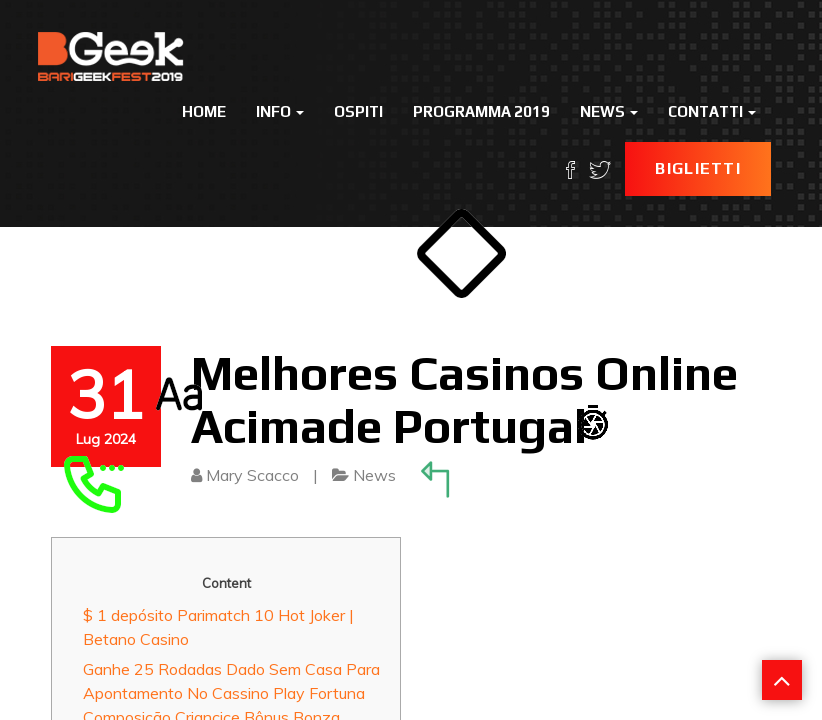 The image size is (822, 720). What do you see at coordinates (593, 423) in the screenshot?
I see `adjust camera shutter speed settings` at bounding box center [593, 423].